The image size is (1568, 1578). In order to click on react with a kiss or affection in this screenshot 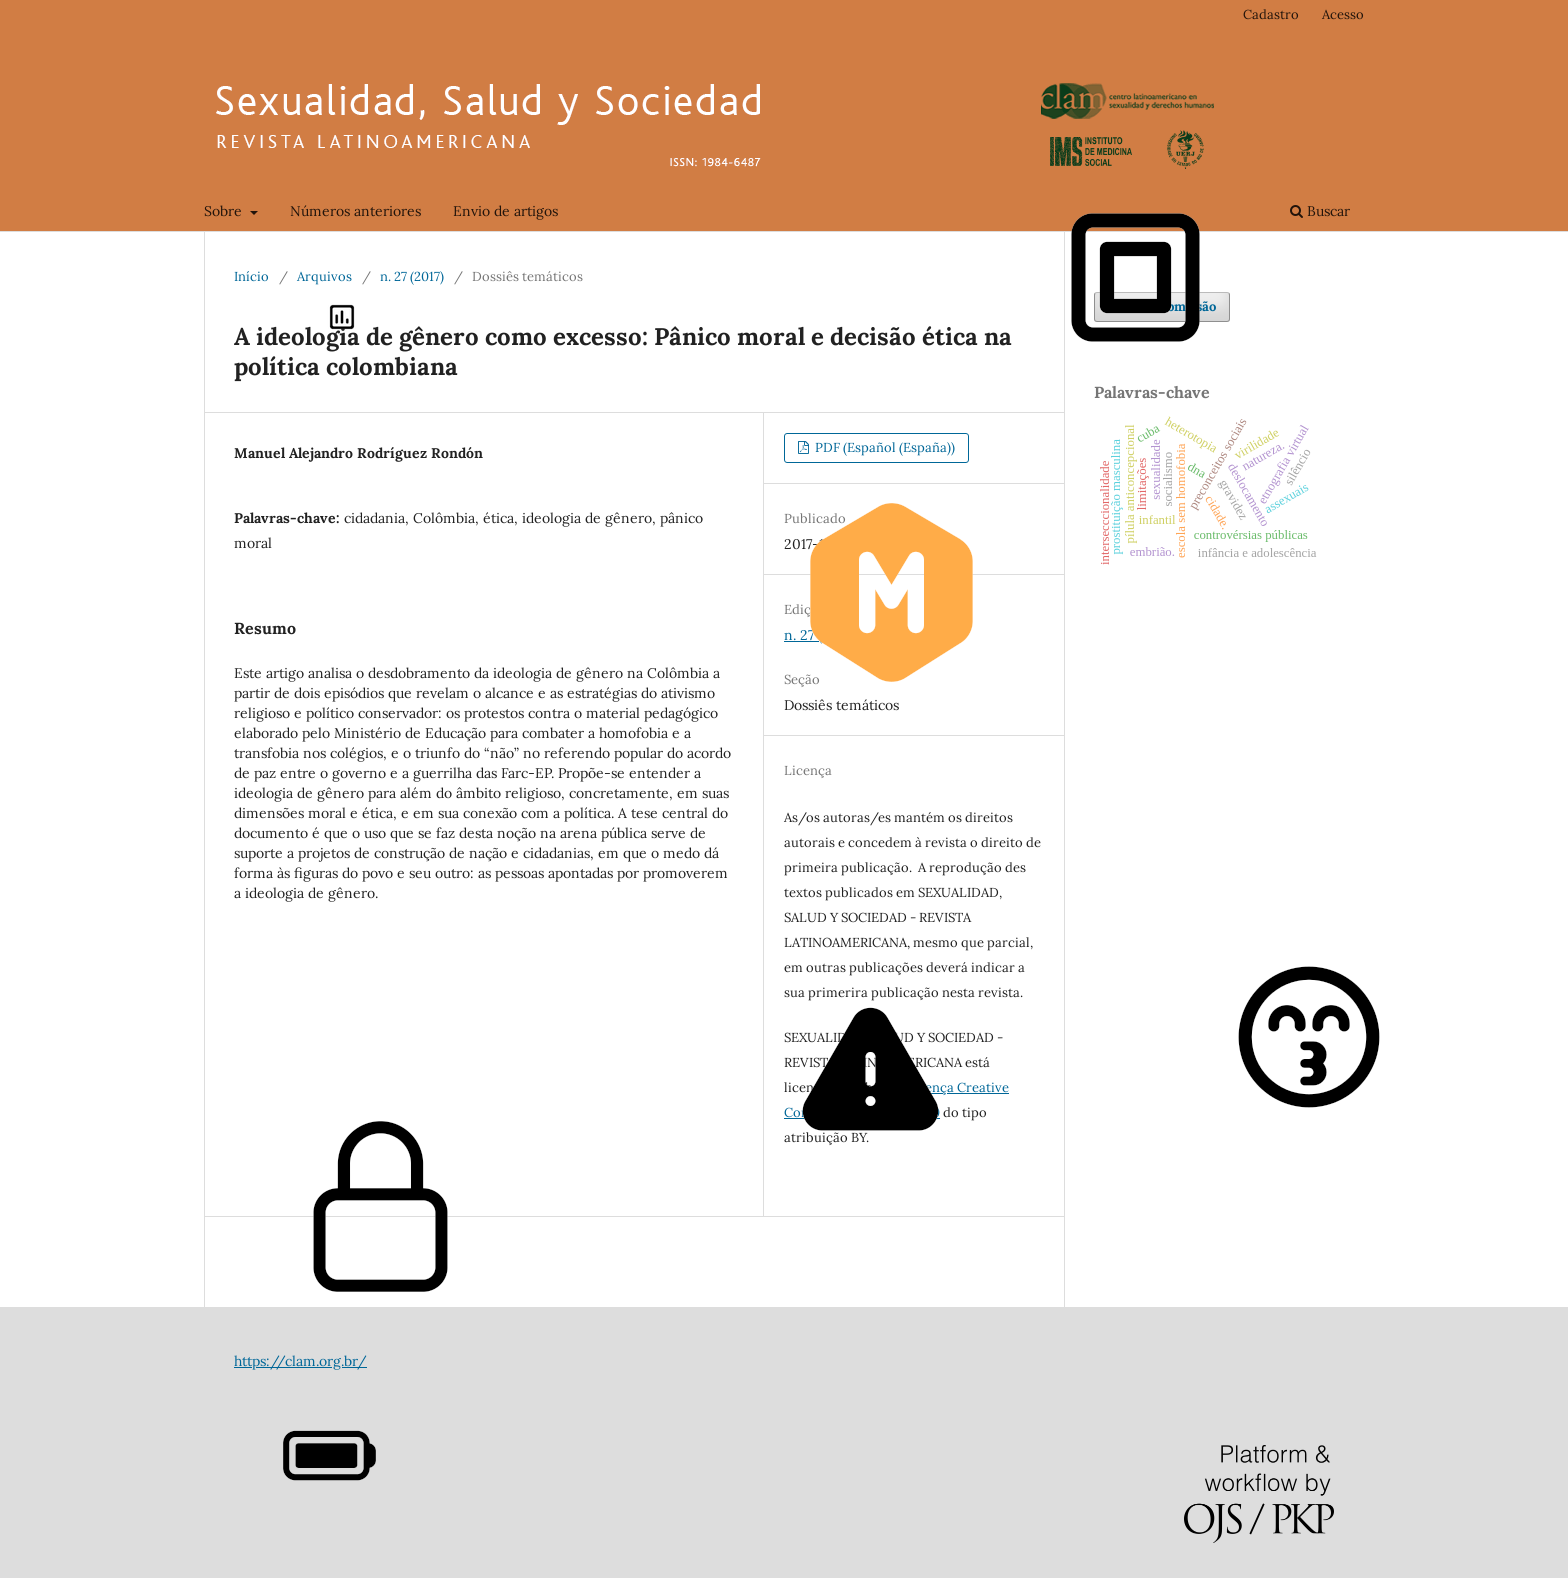, I will do `click(1309, 1037)`.